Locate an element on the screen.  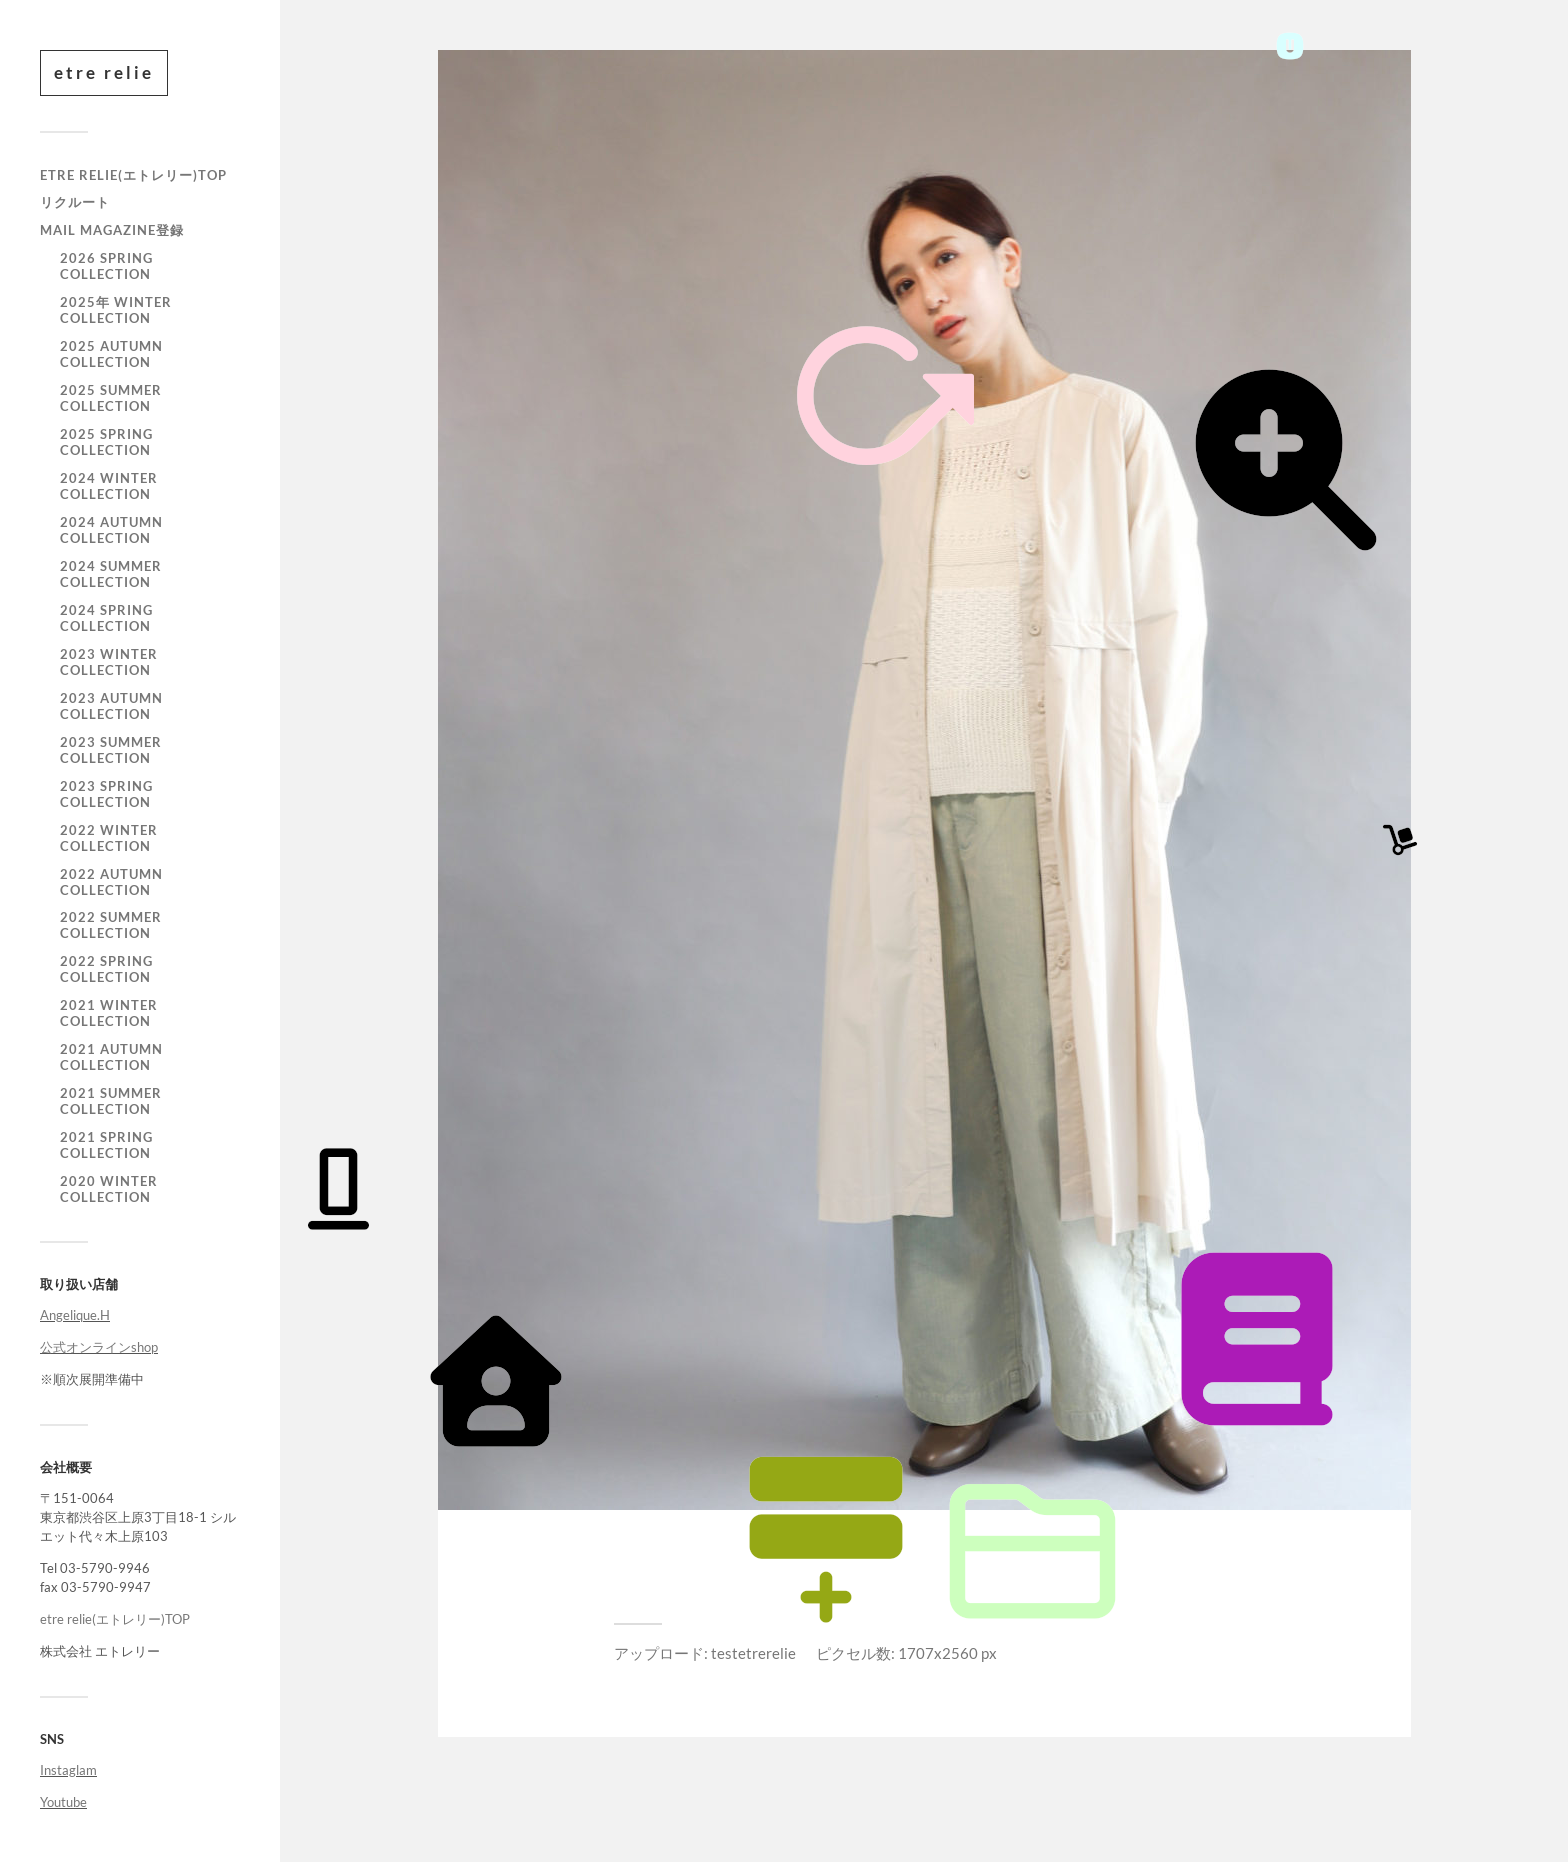
shipping or delivery in progress is located at coordinates (1400, 840).